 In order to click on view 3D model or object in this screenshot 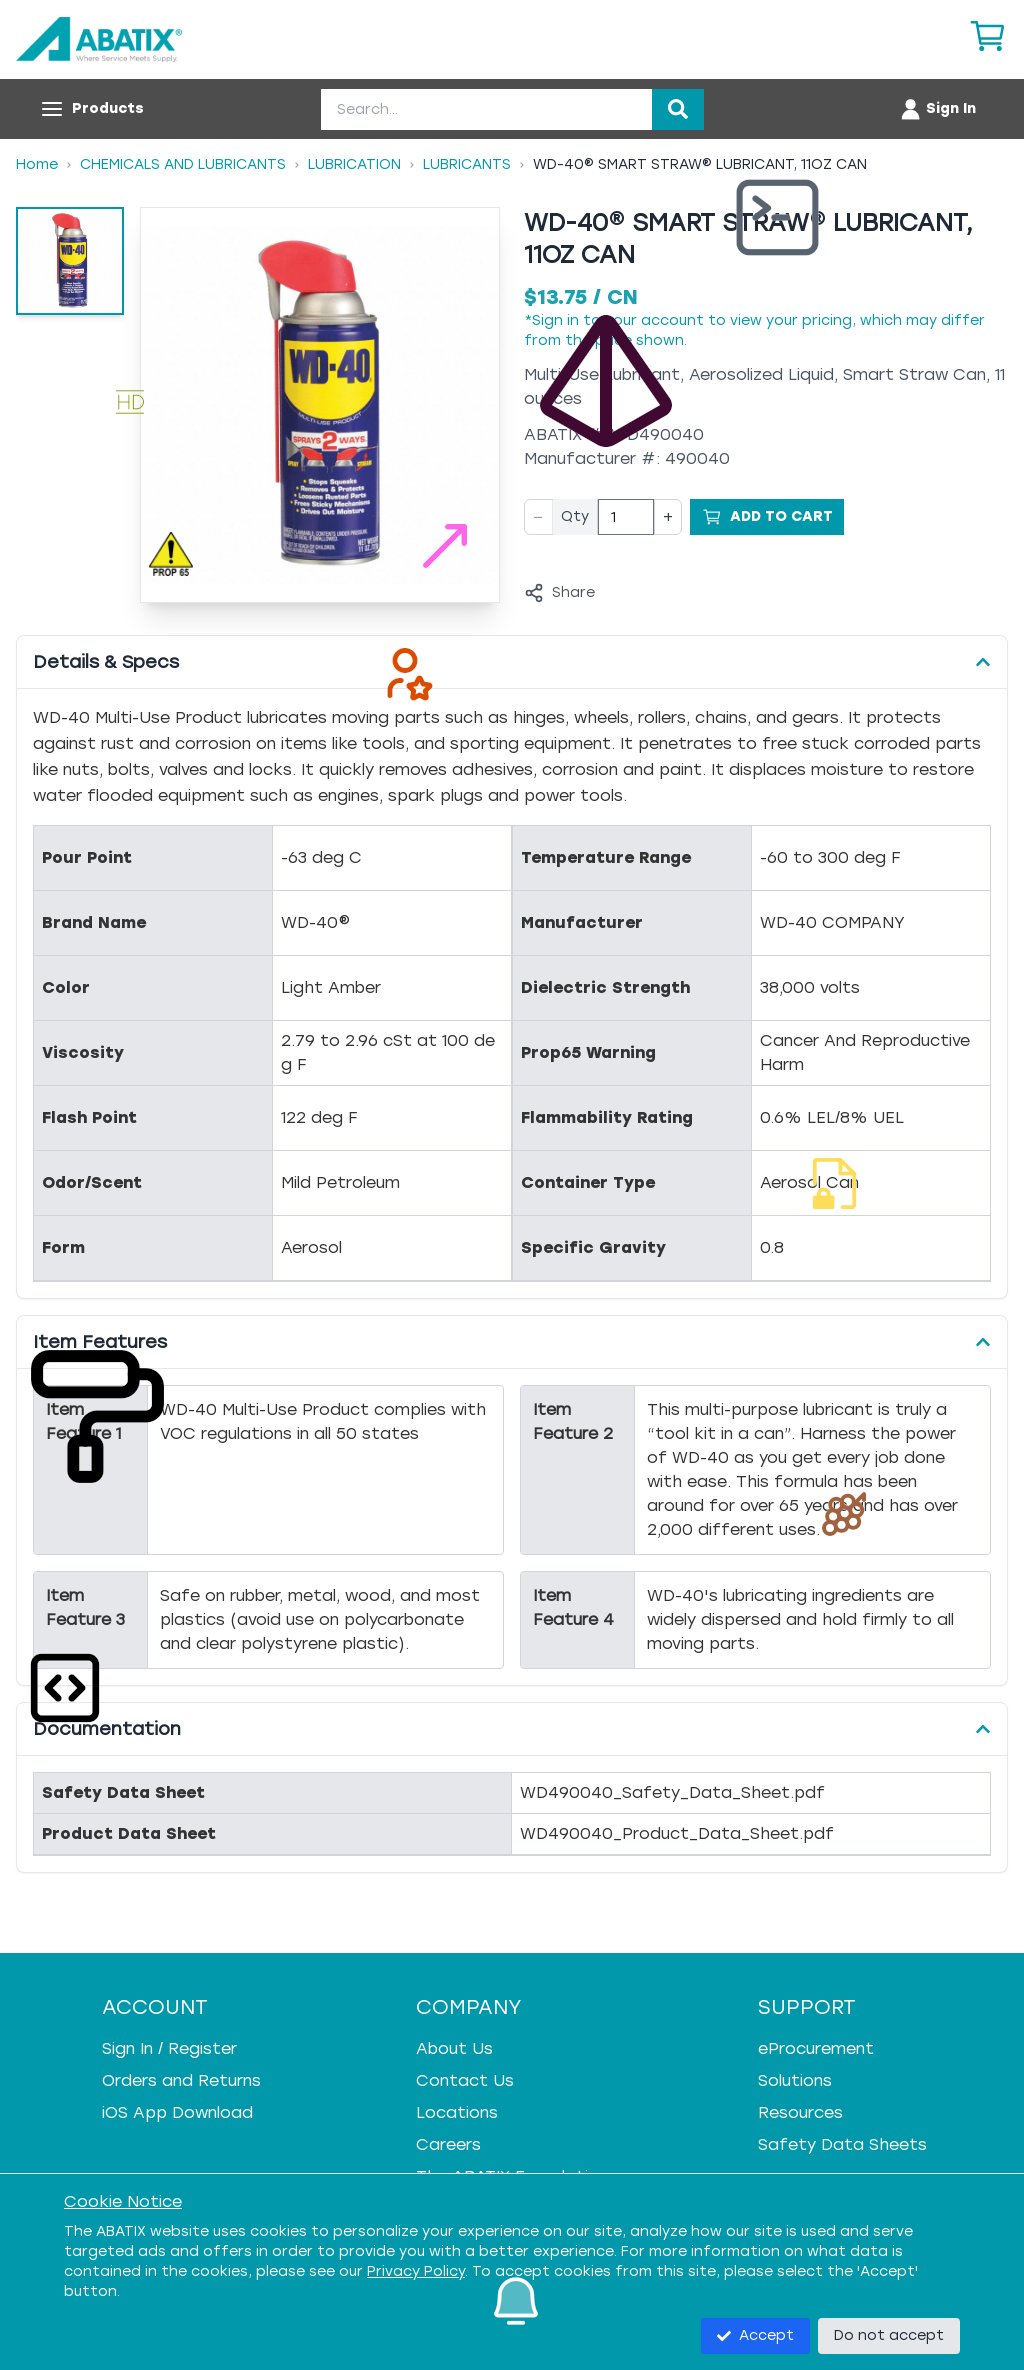, I will do `click(606, 381)`.